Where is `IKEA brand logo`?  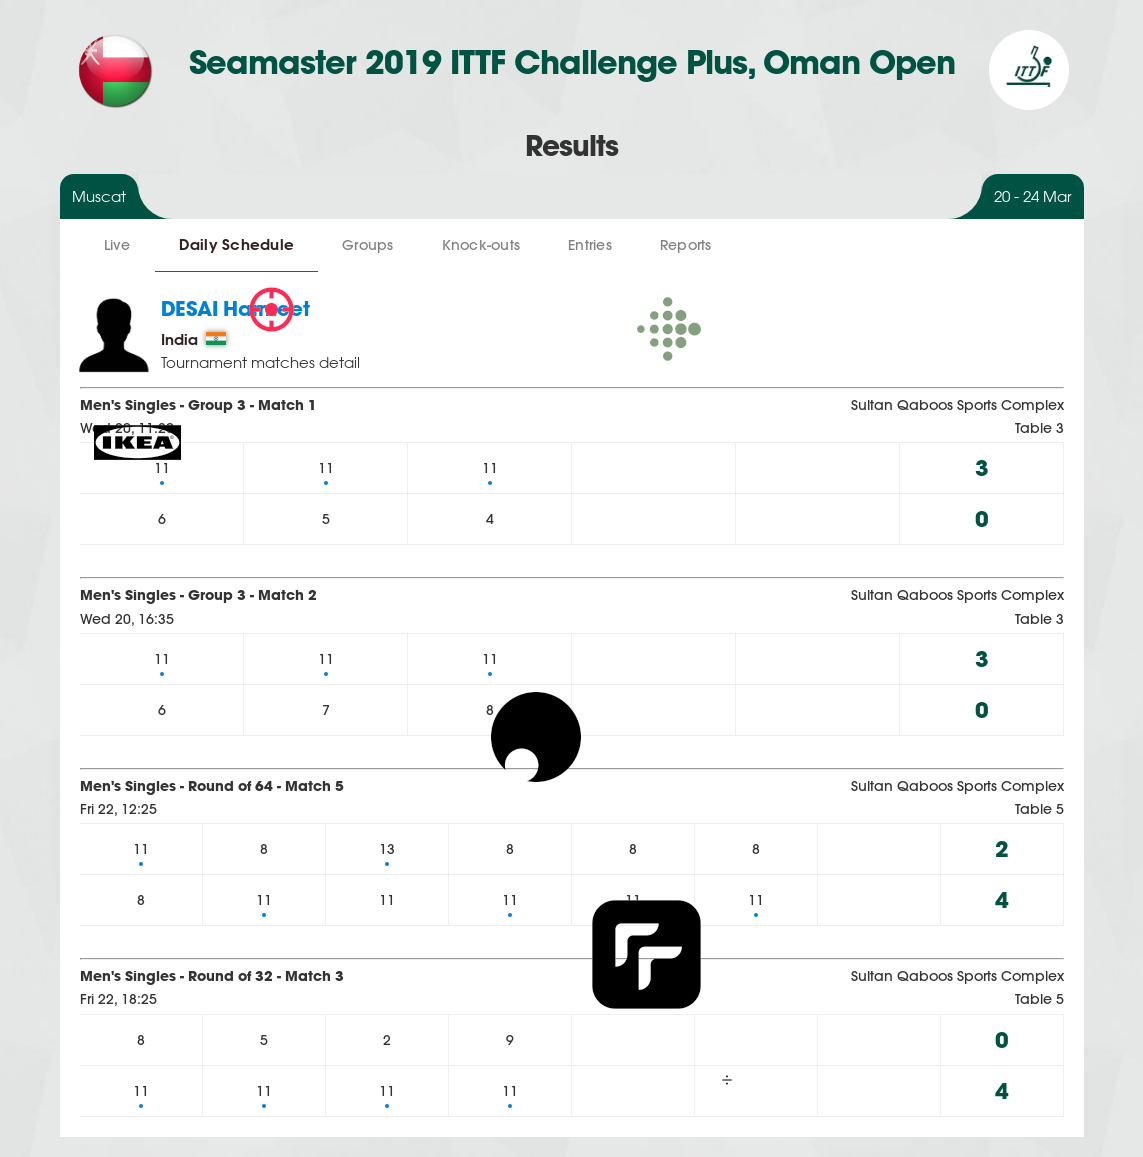 IKEA brand logo is located at coordinates (137, 442).